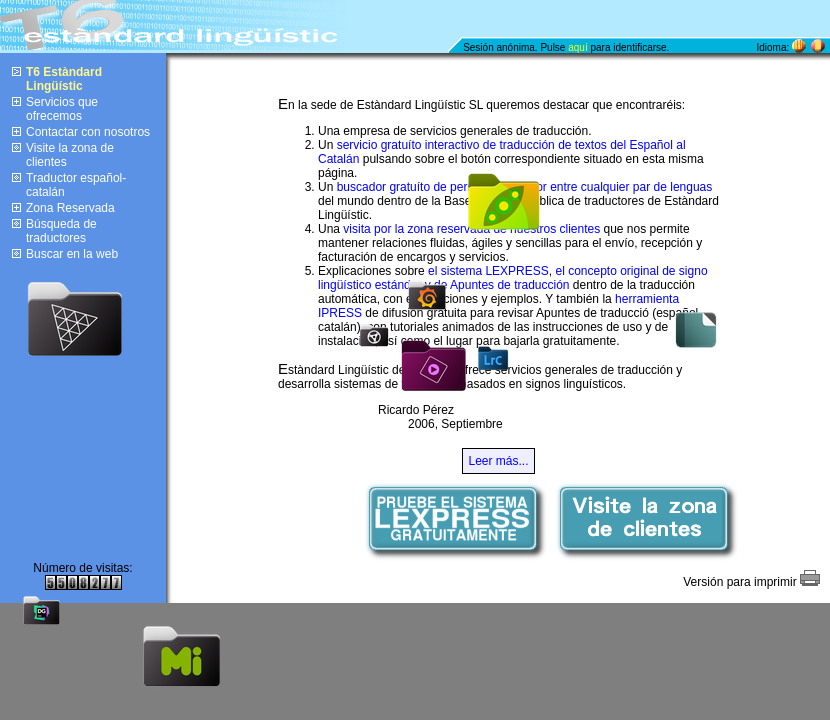 This screenshot has width=830, height=720. Describe the element at coordinates (696, 329) in the screenshot. I see `change desktop wallpaper settings` at that location.